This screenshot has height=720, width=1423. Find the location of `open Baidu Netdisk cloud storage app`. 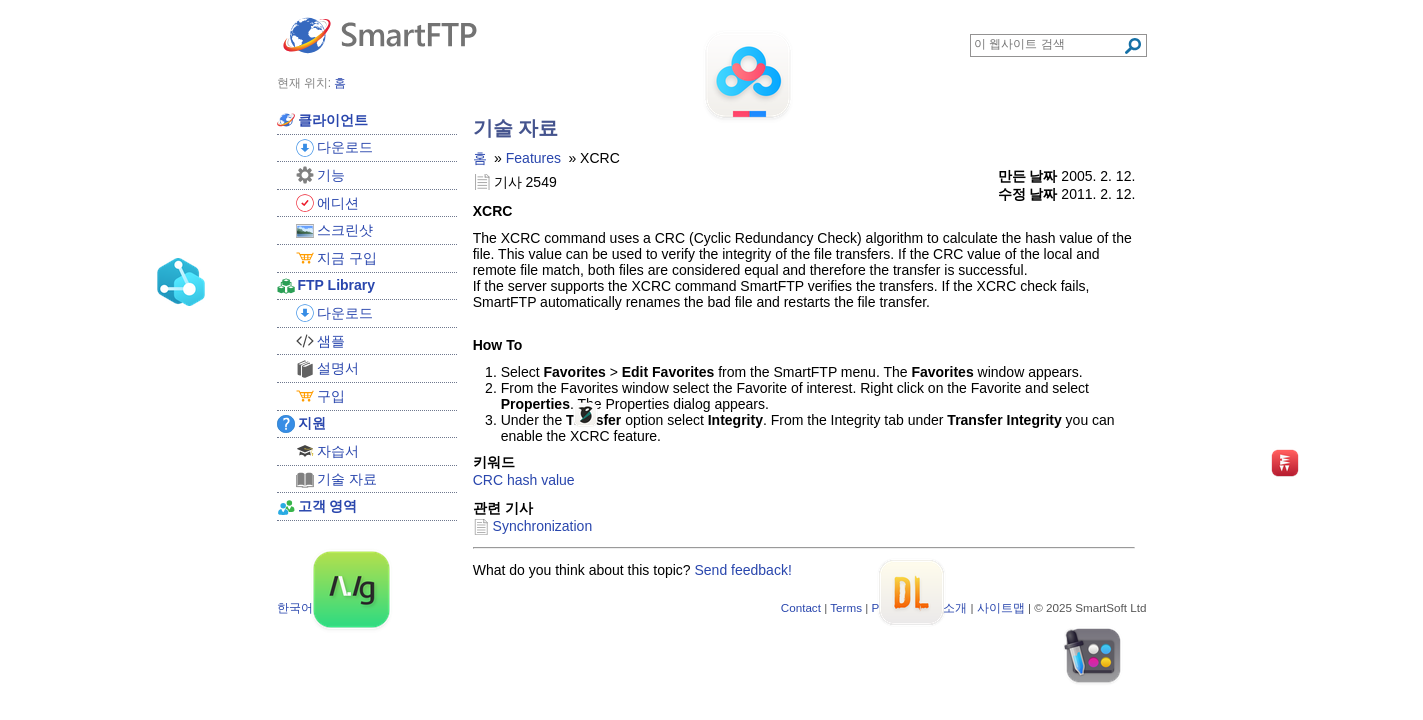

open Baidu Netdisk cloud storage app is located at coordinates (748, 75).